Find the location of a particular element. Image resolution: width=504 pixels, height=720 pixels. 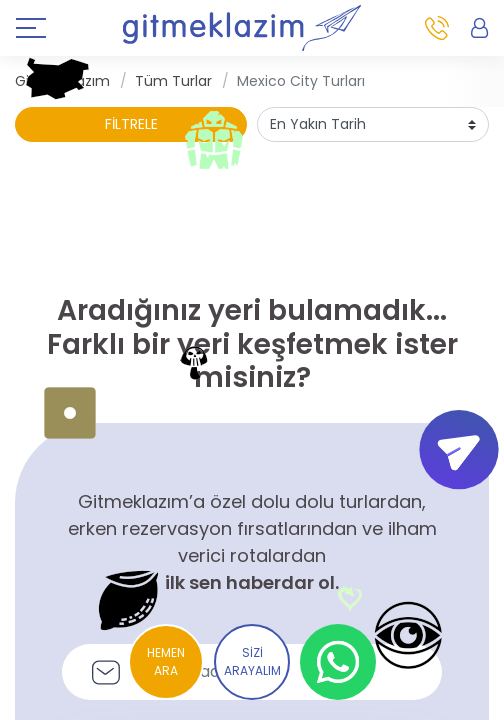

select bulgaria as your country or region is located at coordinates (57, 78).